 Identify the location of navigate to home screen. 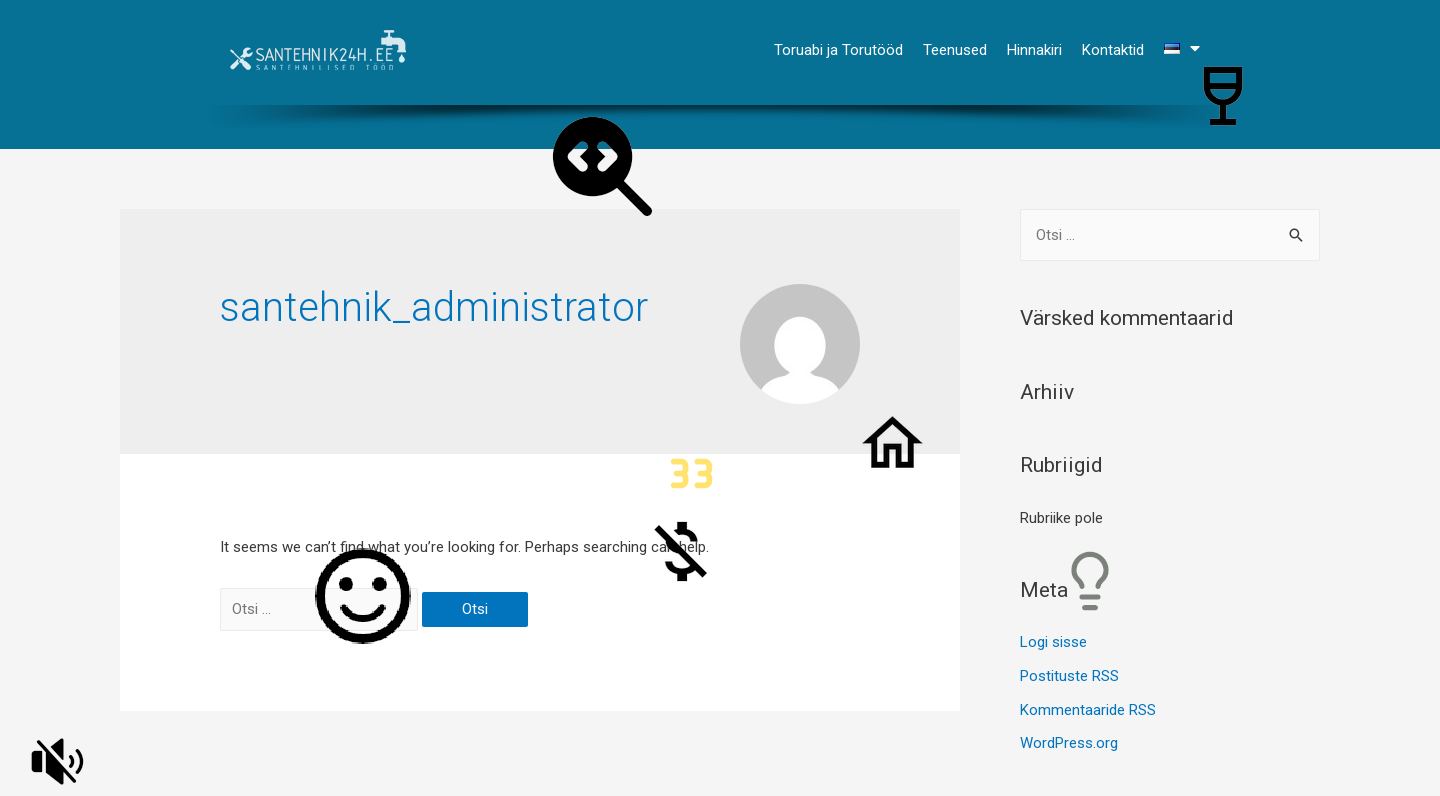
(892, 443).